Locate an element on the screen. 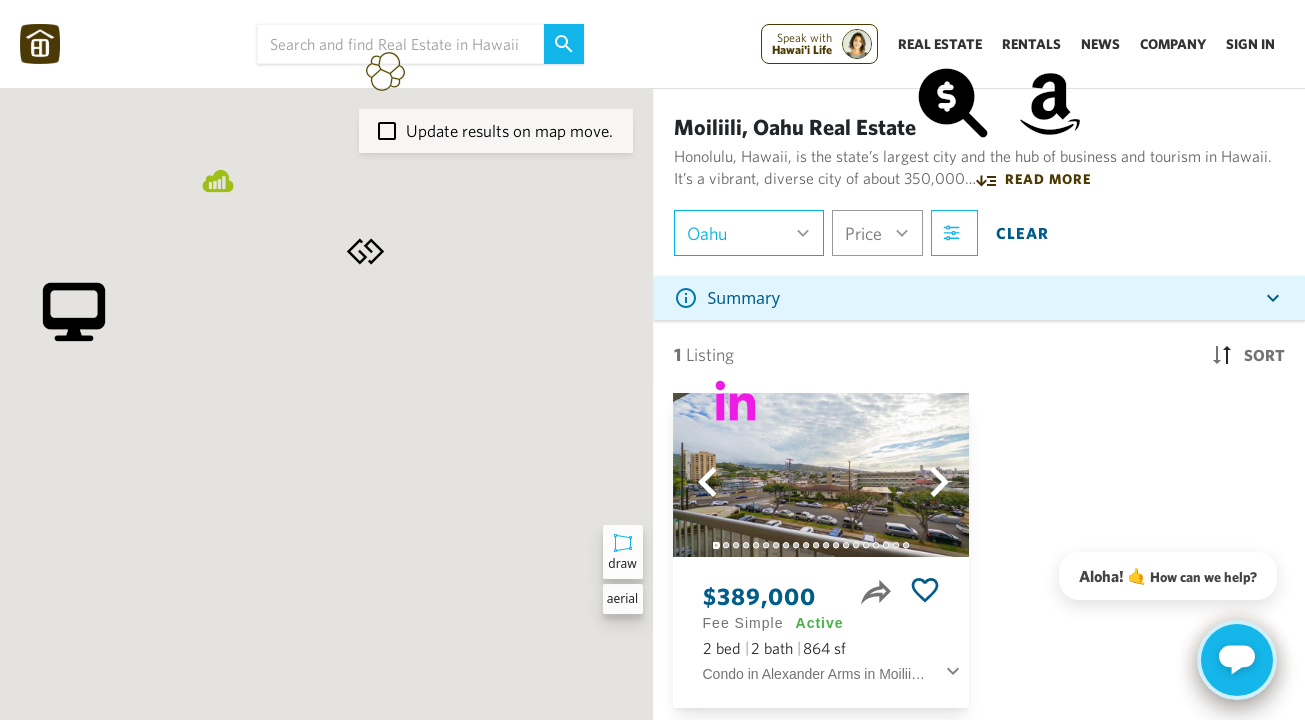 Image resolution: width=1305 pixels, height=720 pixels. elastic company logo is located at coordinates (385, 71).